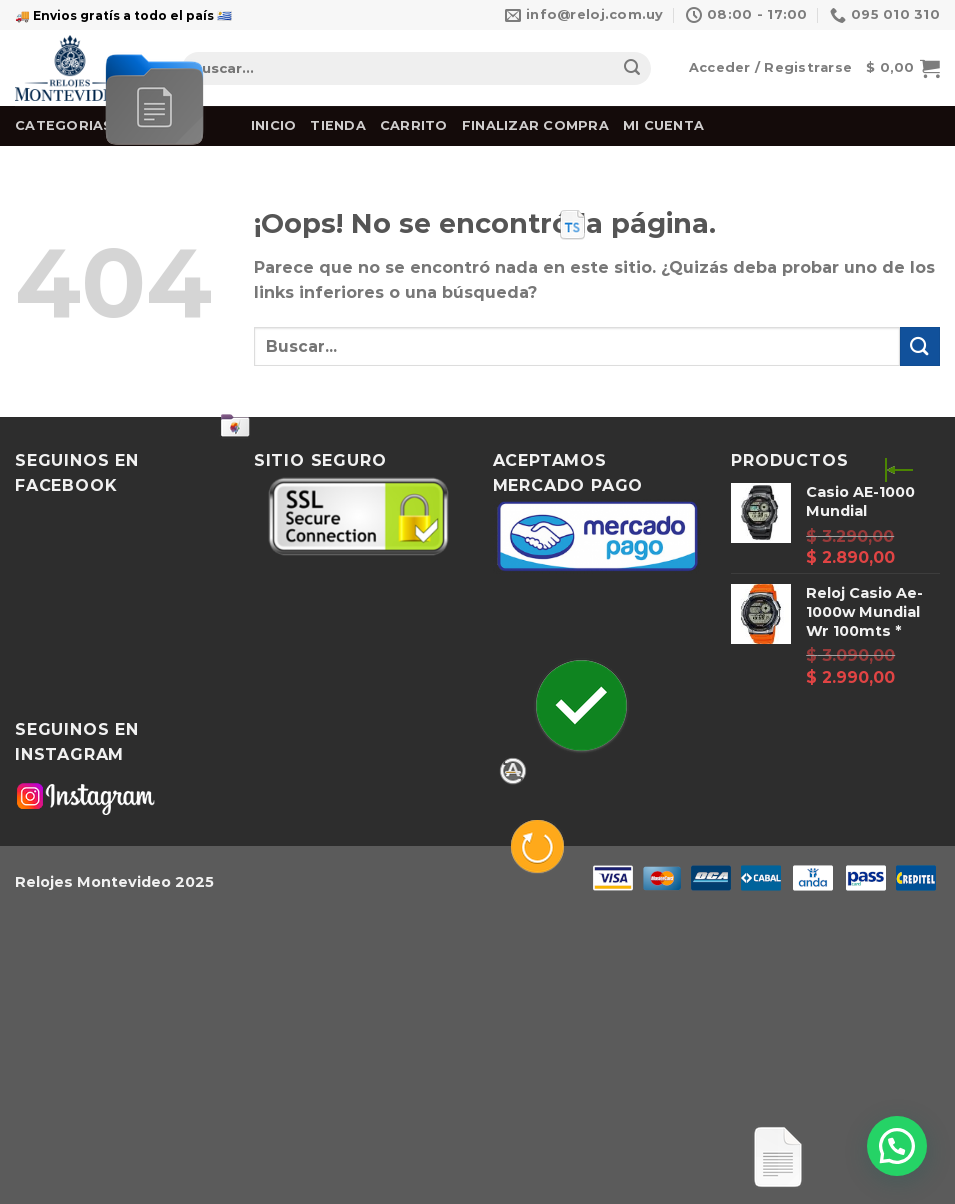  What do you see at coordinates (899, 470) in the screenshot?
I see `go to the first item in a list or sequence` at bounding box center [899, 470].